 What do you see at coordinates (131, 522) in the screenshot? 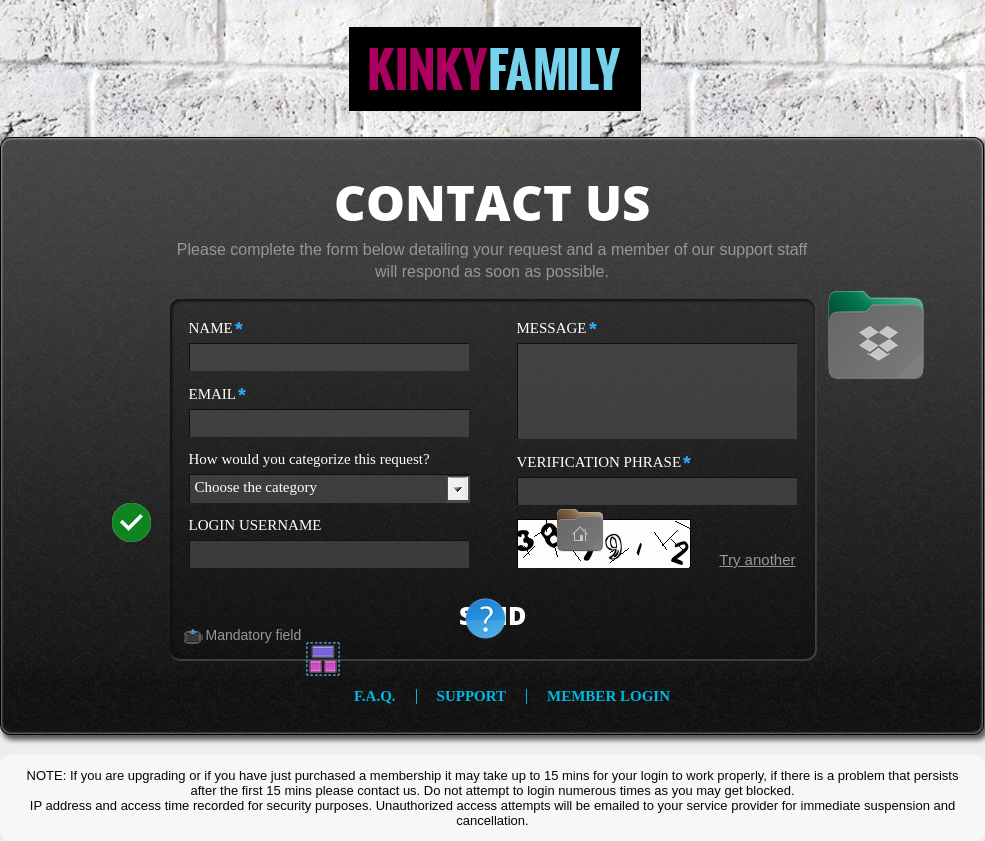
I see `confirm or approve an action` at bounding box center [131, 522].